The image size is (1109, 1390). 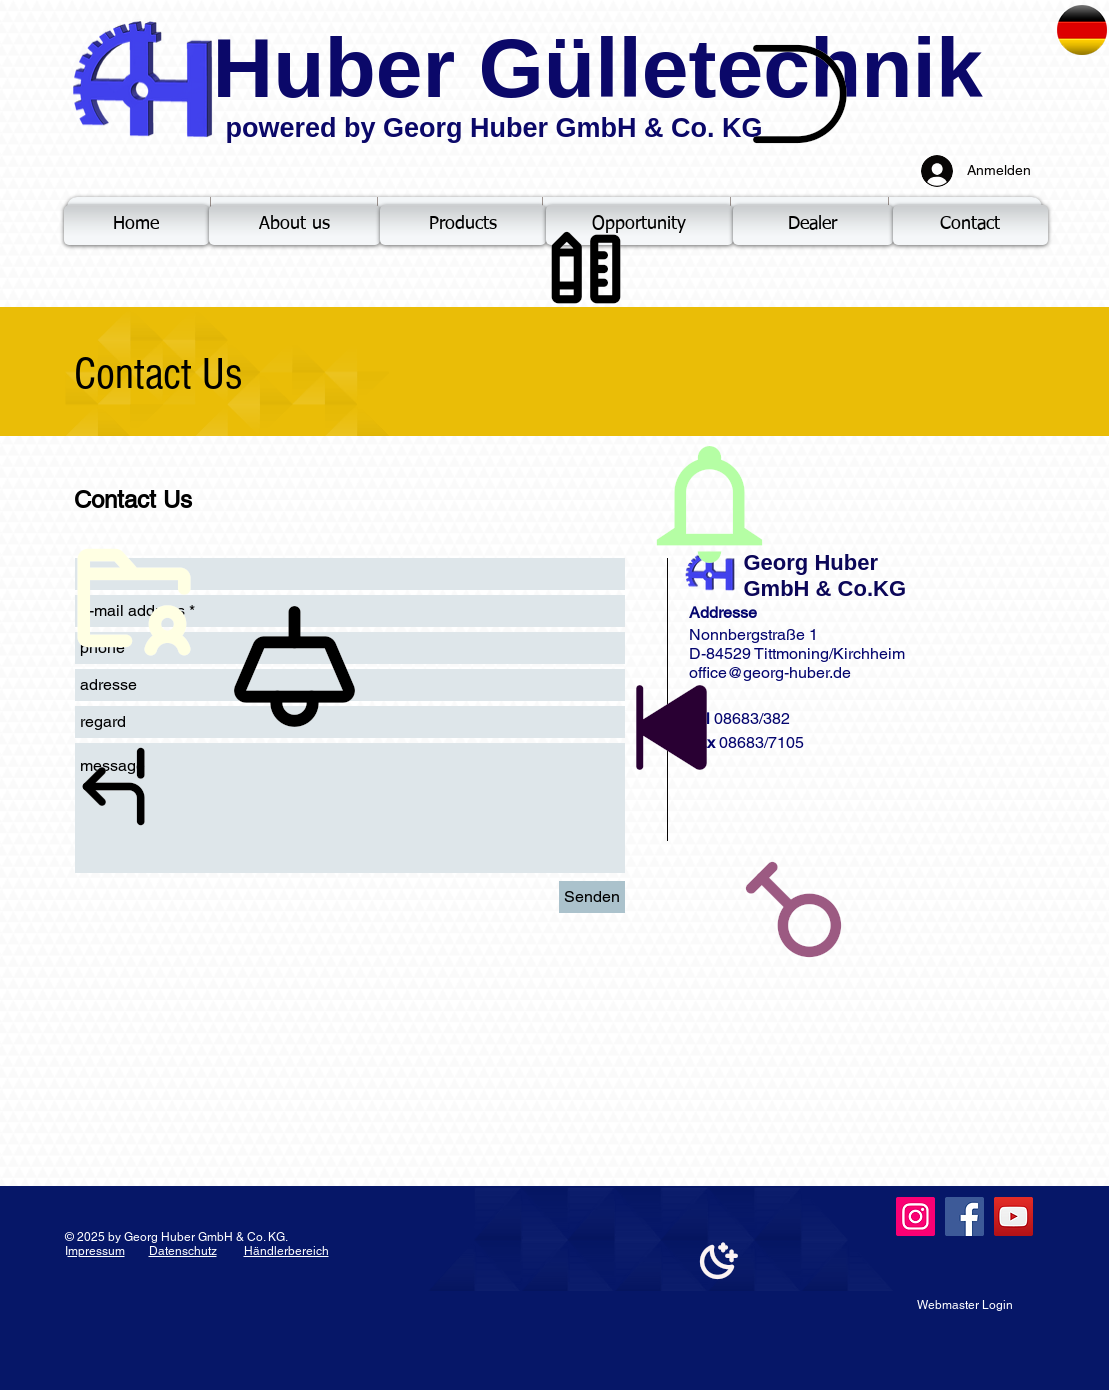 I want to click on indicates travesti gender identity, so click(x=793, y=909).